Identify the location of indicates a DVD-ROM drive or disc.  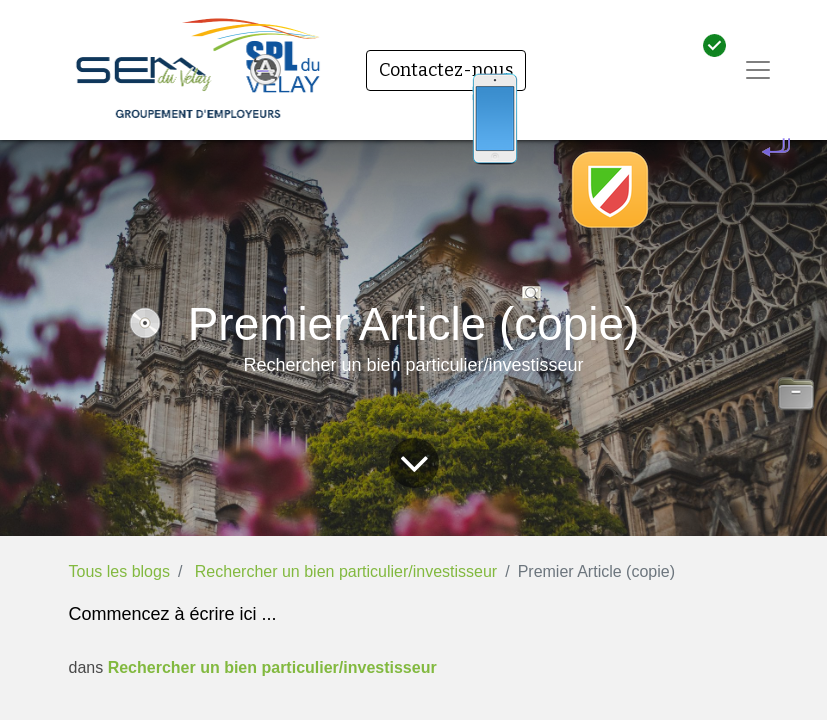
(145, 323).